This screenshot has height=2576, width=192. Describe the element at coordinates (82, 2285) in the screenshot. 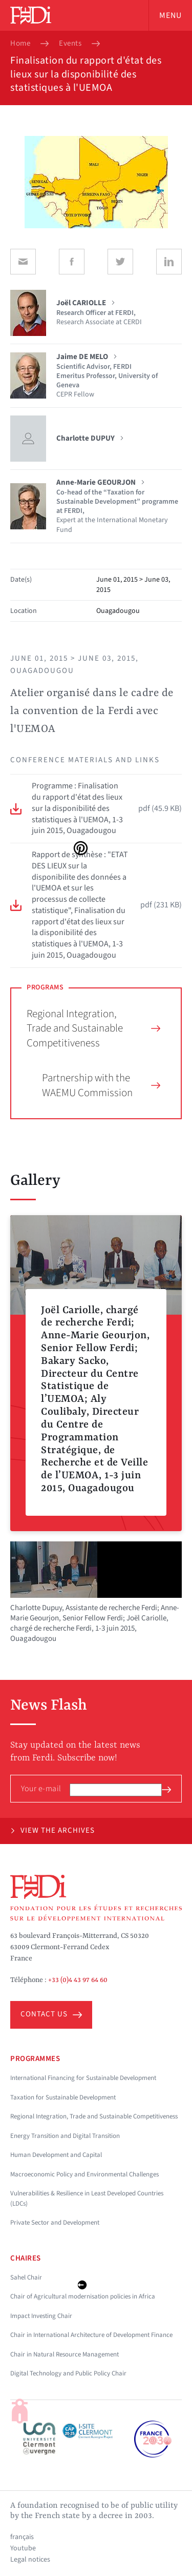

I see `log out of your account` at that location.